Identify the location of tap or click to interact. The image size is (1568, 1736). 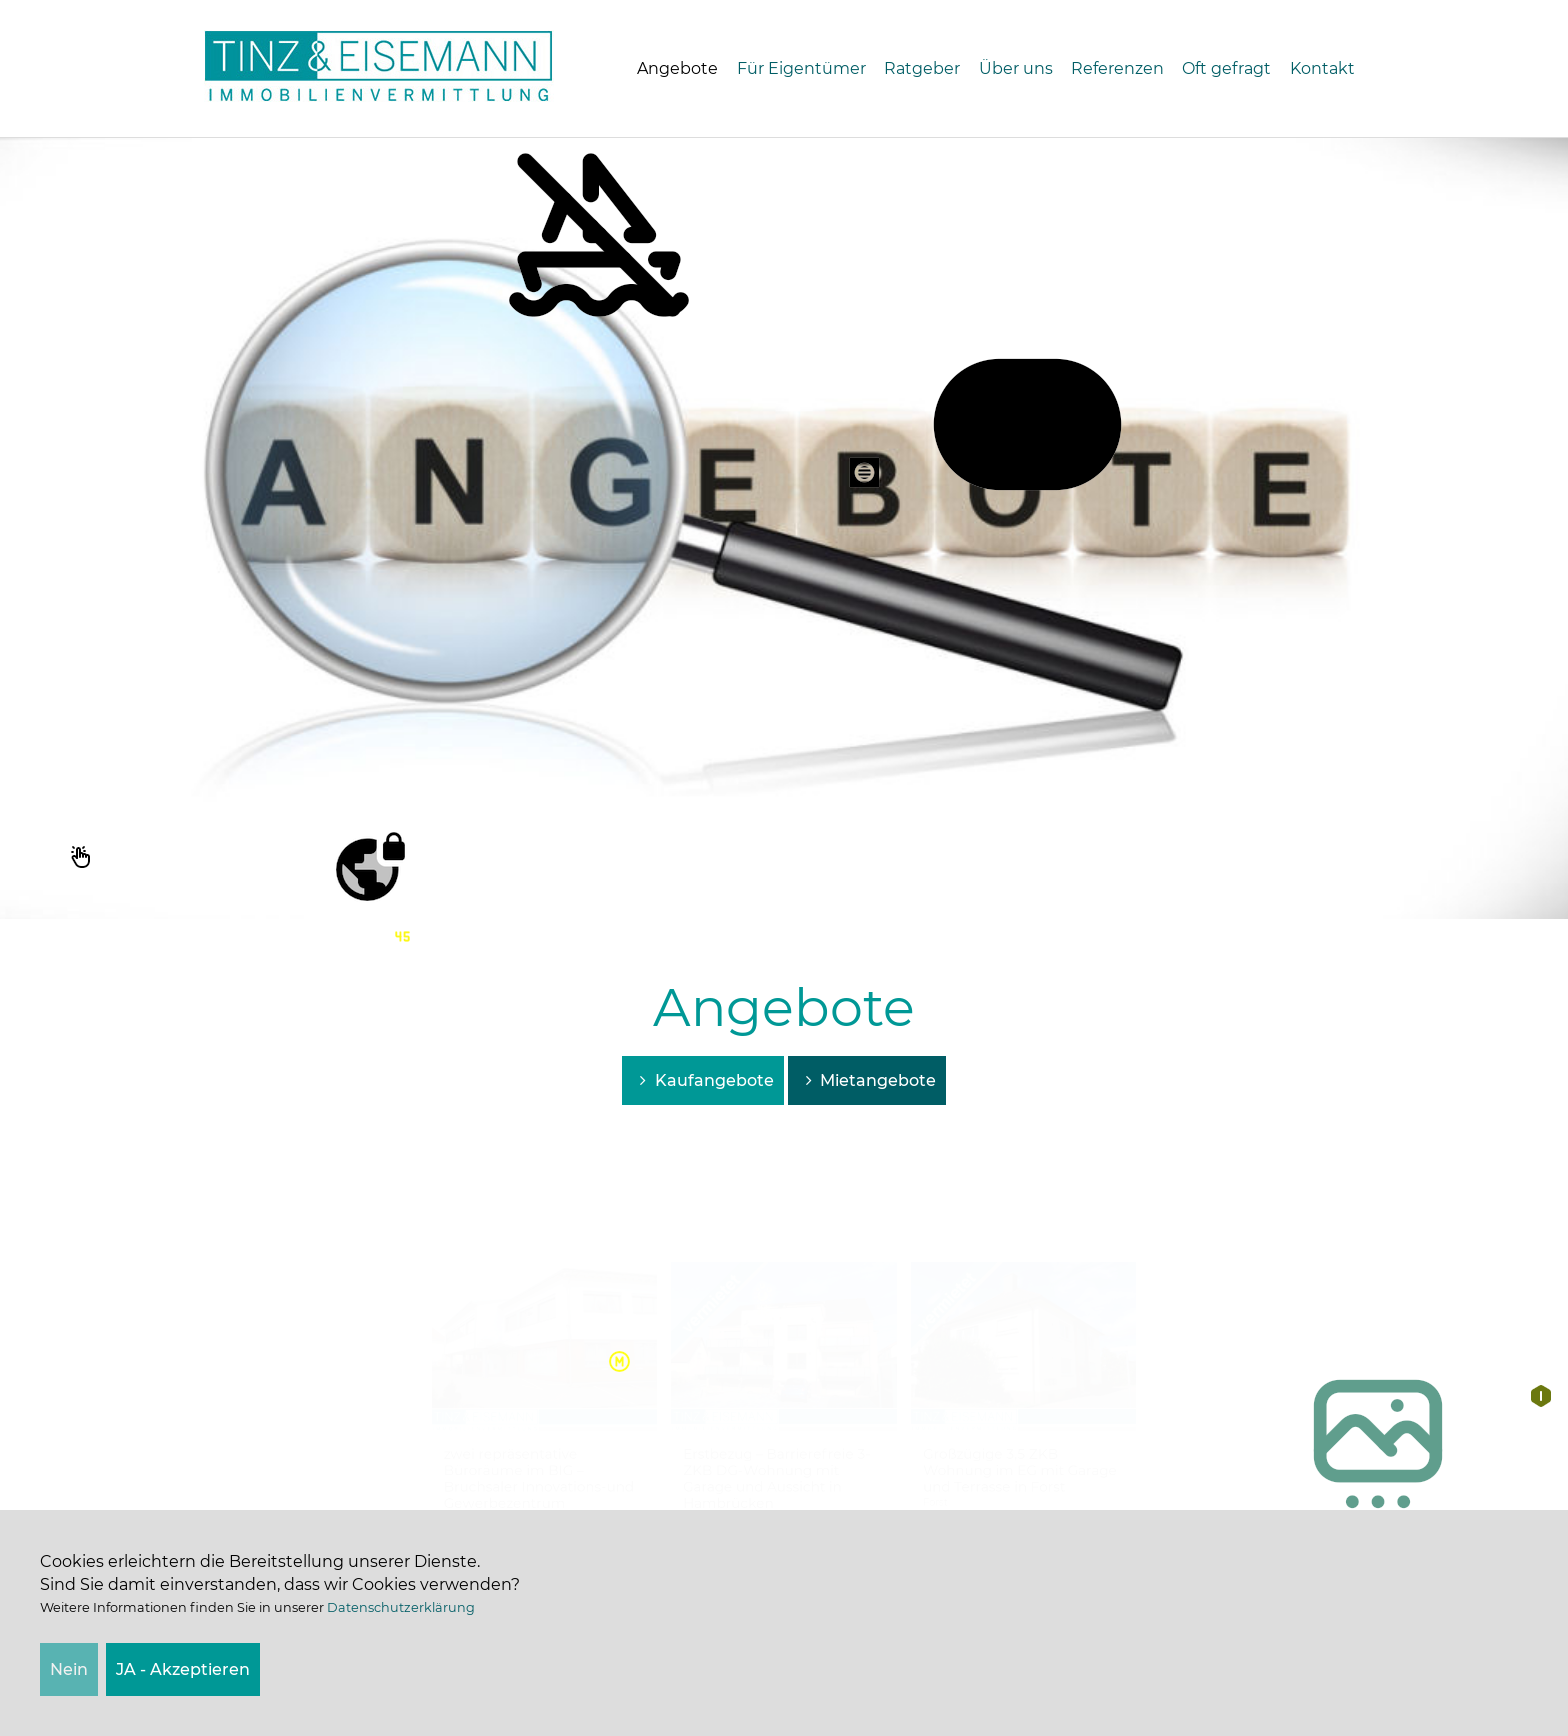
(81, 857).